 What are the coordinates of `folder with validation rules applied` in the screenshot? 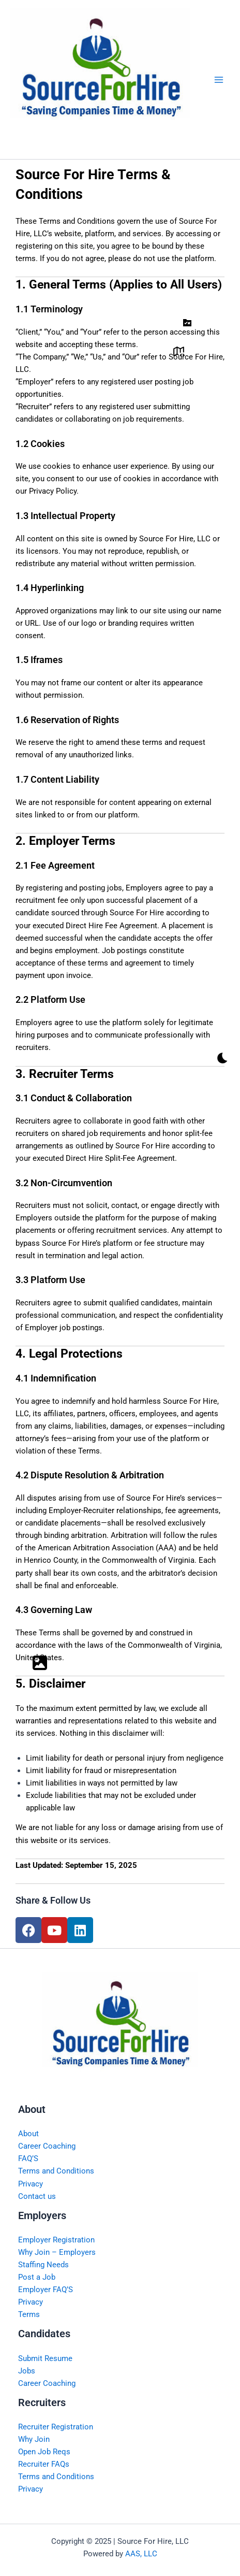 It's located at (187, 323).